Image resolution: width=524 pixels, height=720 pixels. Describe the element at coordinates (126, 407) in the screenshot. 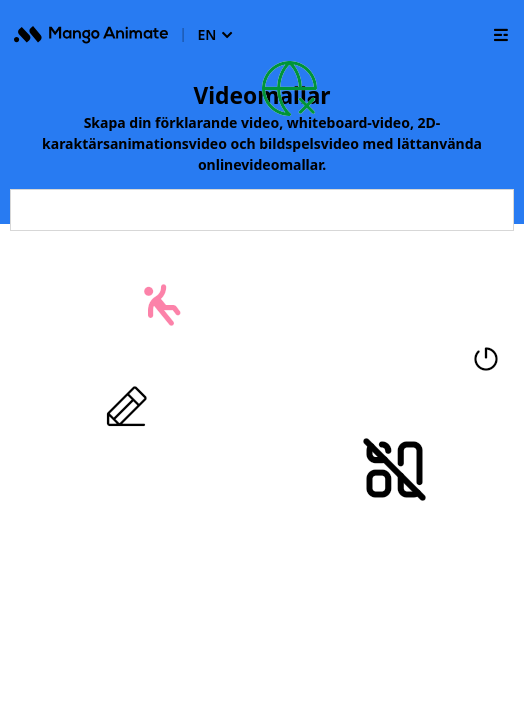

I see `edit text or content` at that location.